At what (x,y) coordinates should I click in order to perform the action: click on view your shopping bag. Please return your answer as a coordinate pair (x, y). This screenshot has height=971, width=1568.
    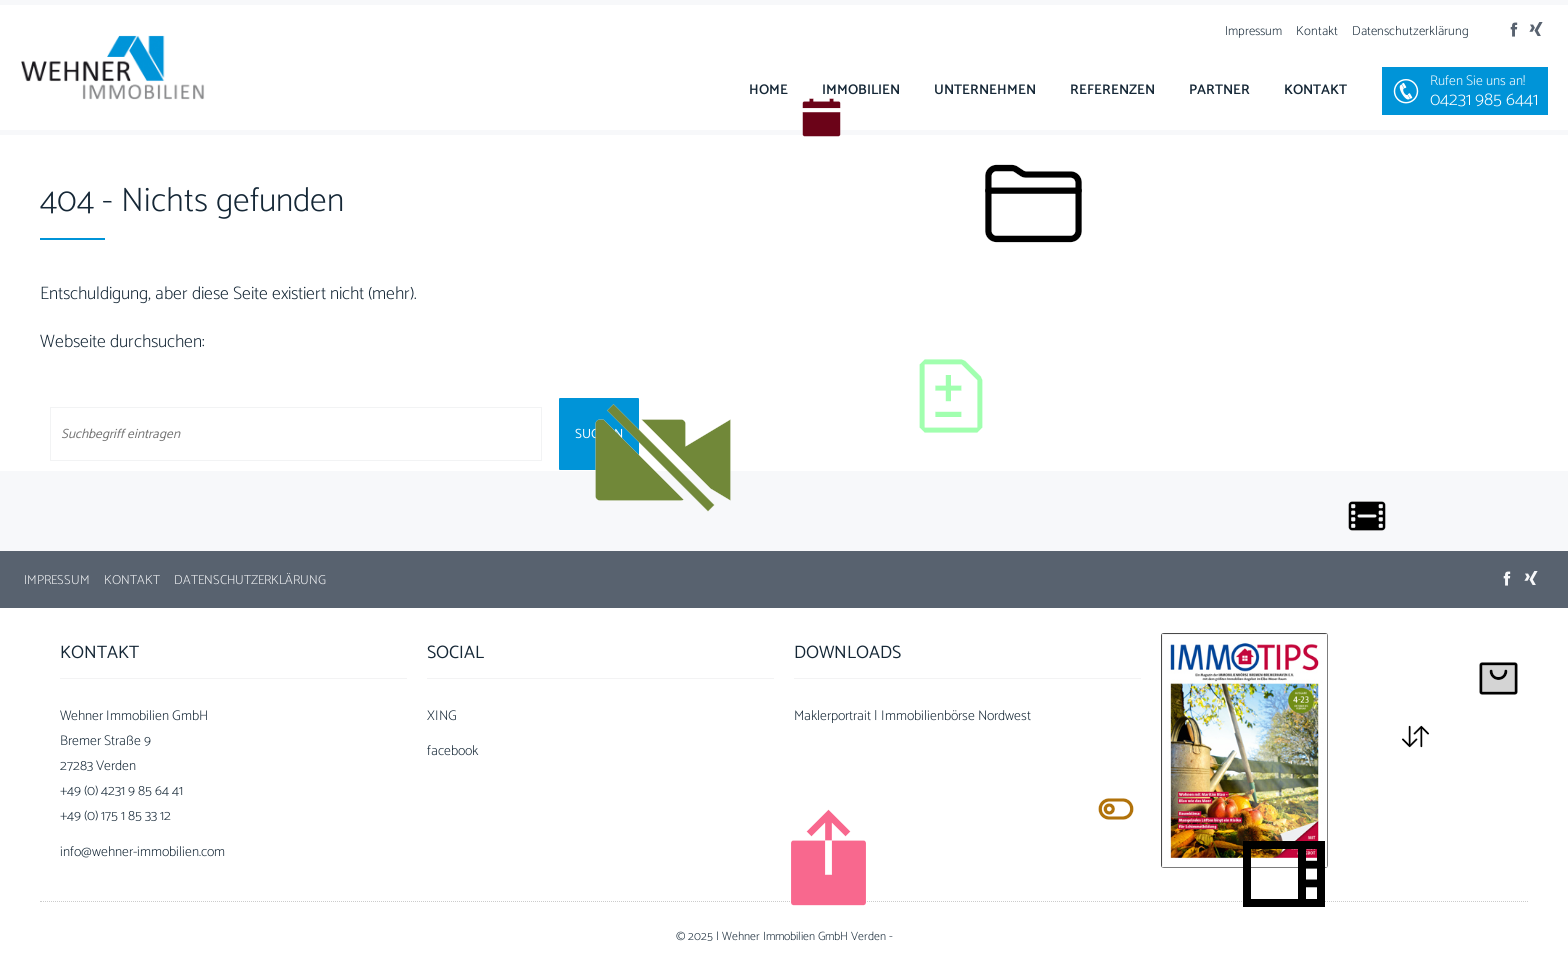
    Looking at the image, I should click on (1498, 678).